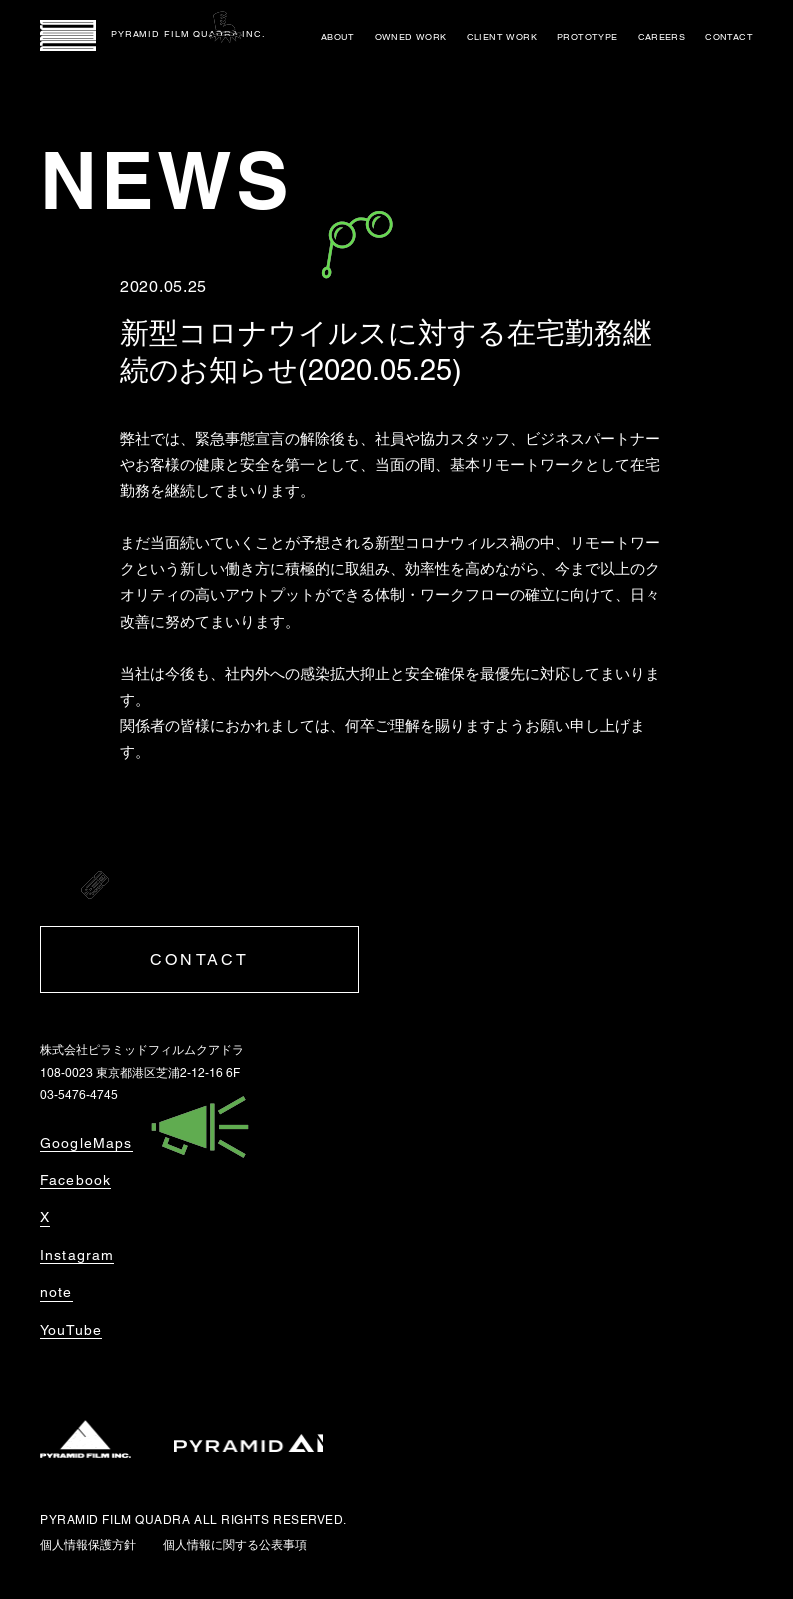 This screenshot has height=1599, width=793. Describe the element at coordinates (201, 1127) in the screenshot. I see `make an announcement or broadcast` at that location.